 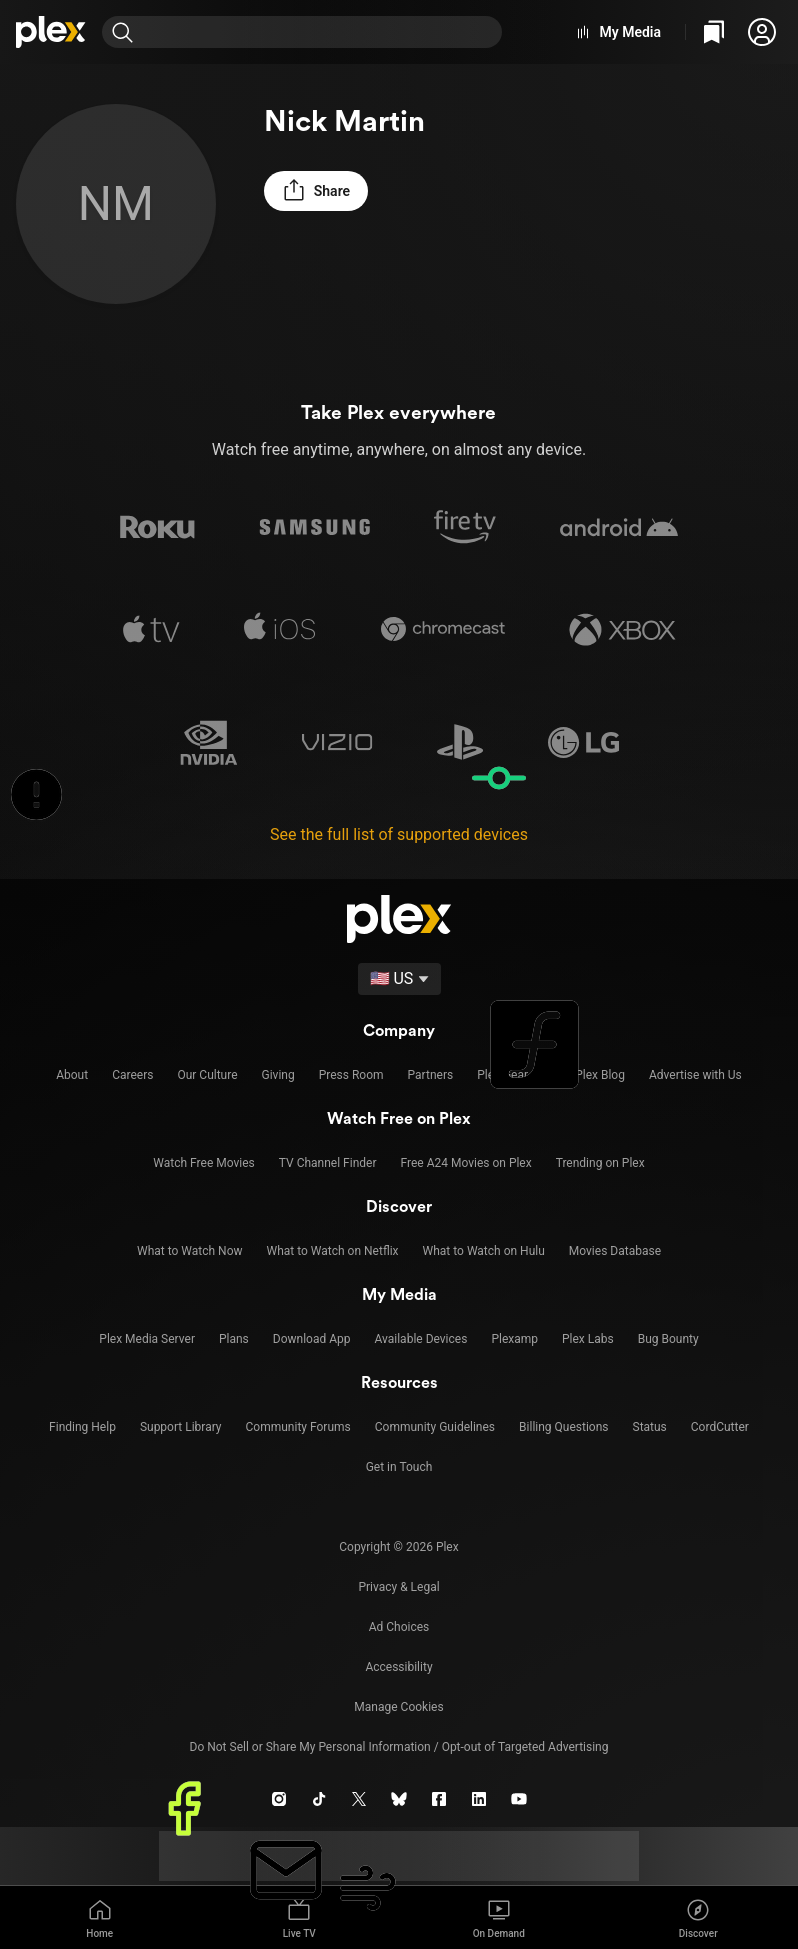 What do you see at coordinates (36, 794) in the screenshot?
I see `indicates an error or problem has occurred` at bounding box center [36, 794].